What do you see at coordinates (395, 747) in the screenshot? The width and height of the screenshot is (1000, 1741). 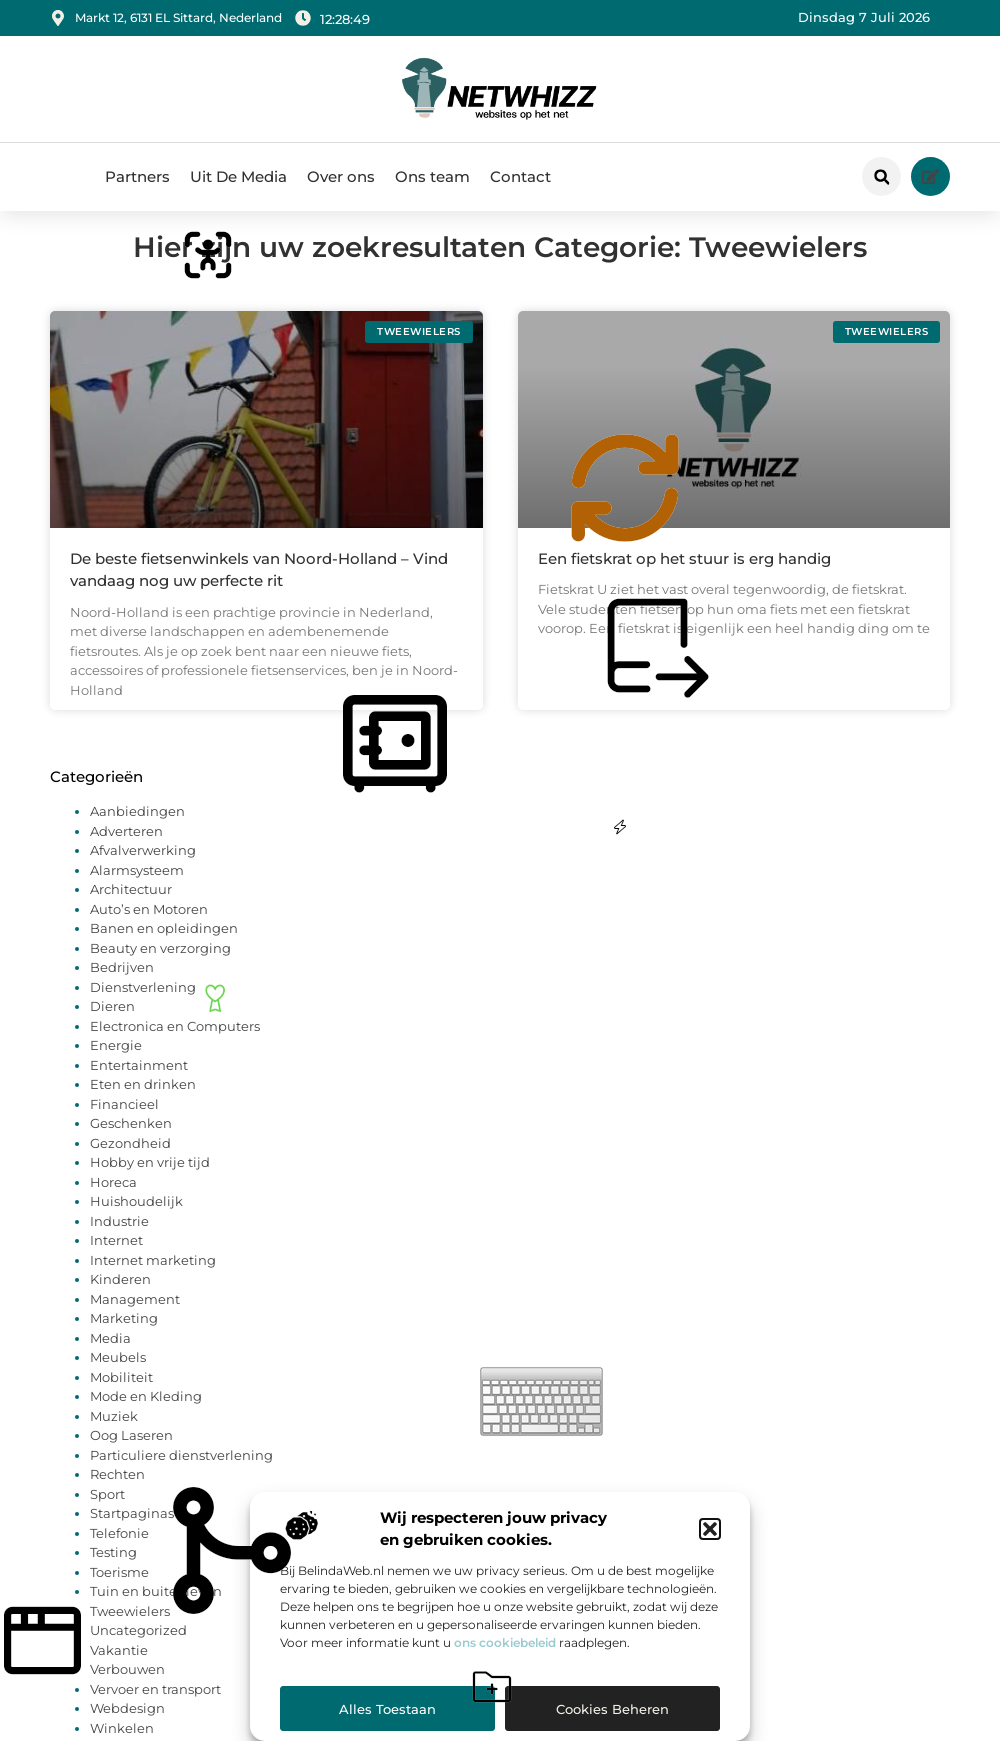 I see `access fiscal host settings` at bounding box center [395, 747].